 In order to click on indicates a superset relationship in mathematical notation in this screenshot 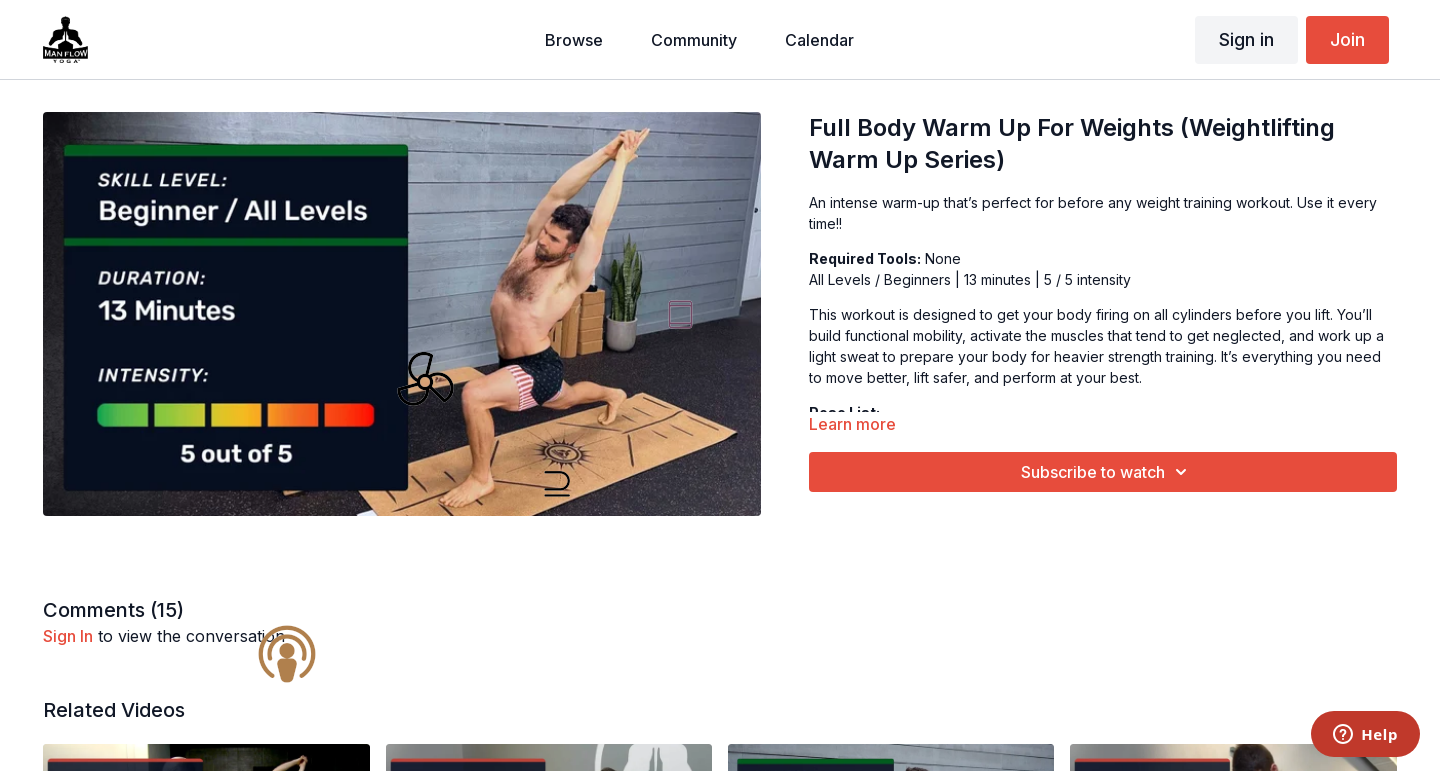, I will do `click(556, 484)`.